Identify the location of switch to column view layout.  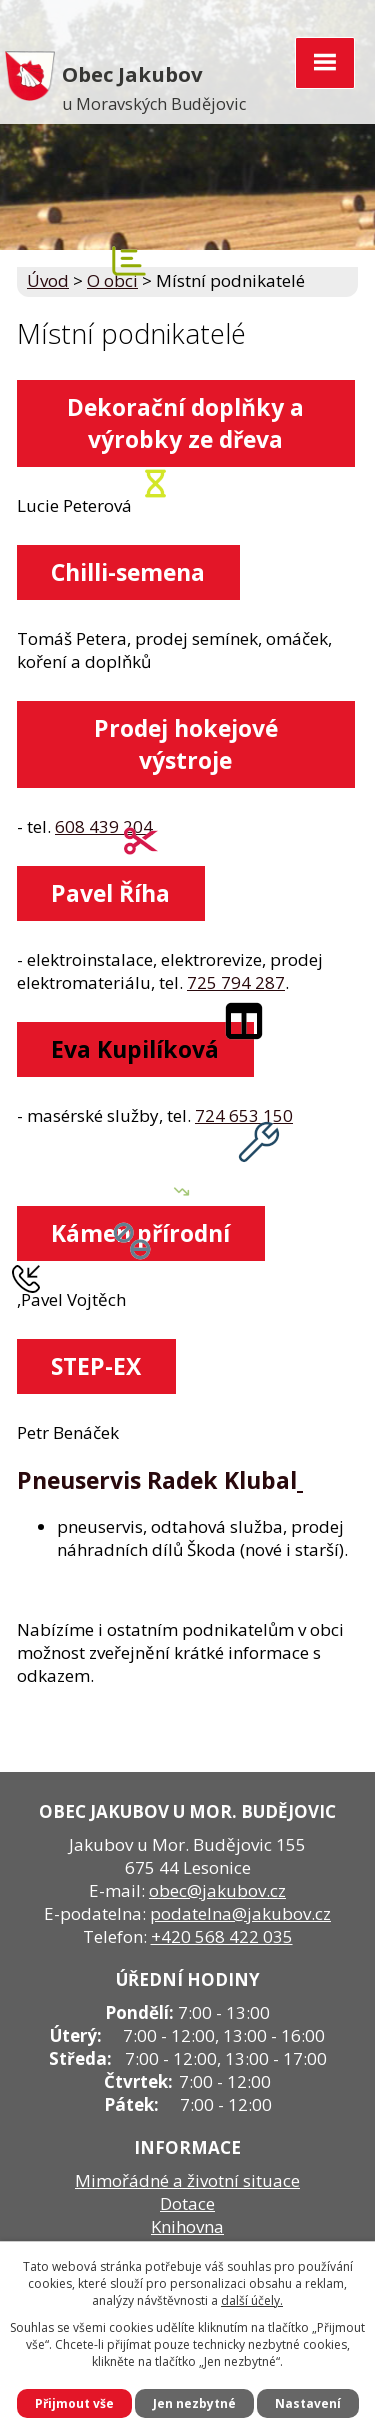
(244, 1021).